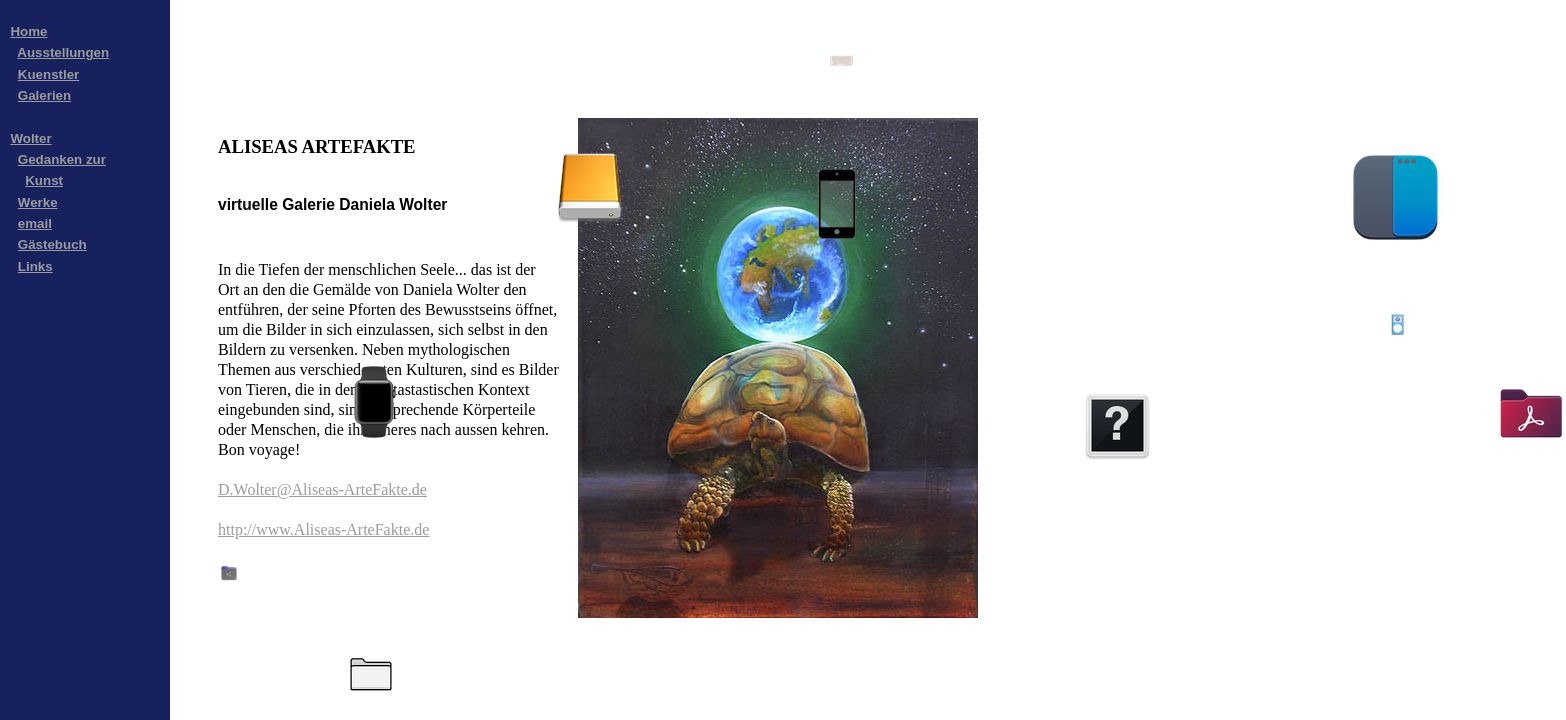 The image size is (1566, 720). Describe the element at coordinates (1117, 425) in the screenshot. I see `indicates missing or unavailable media file` at that location.